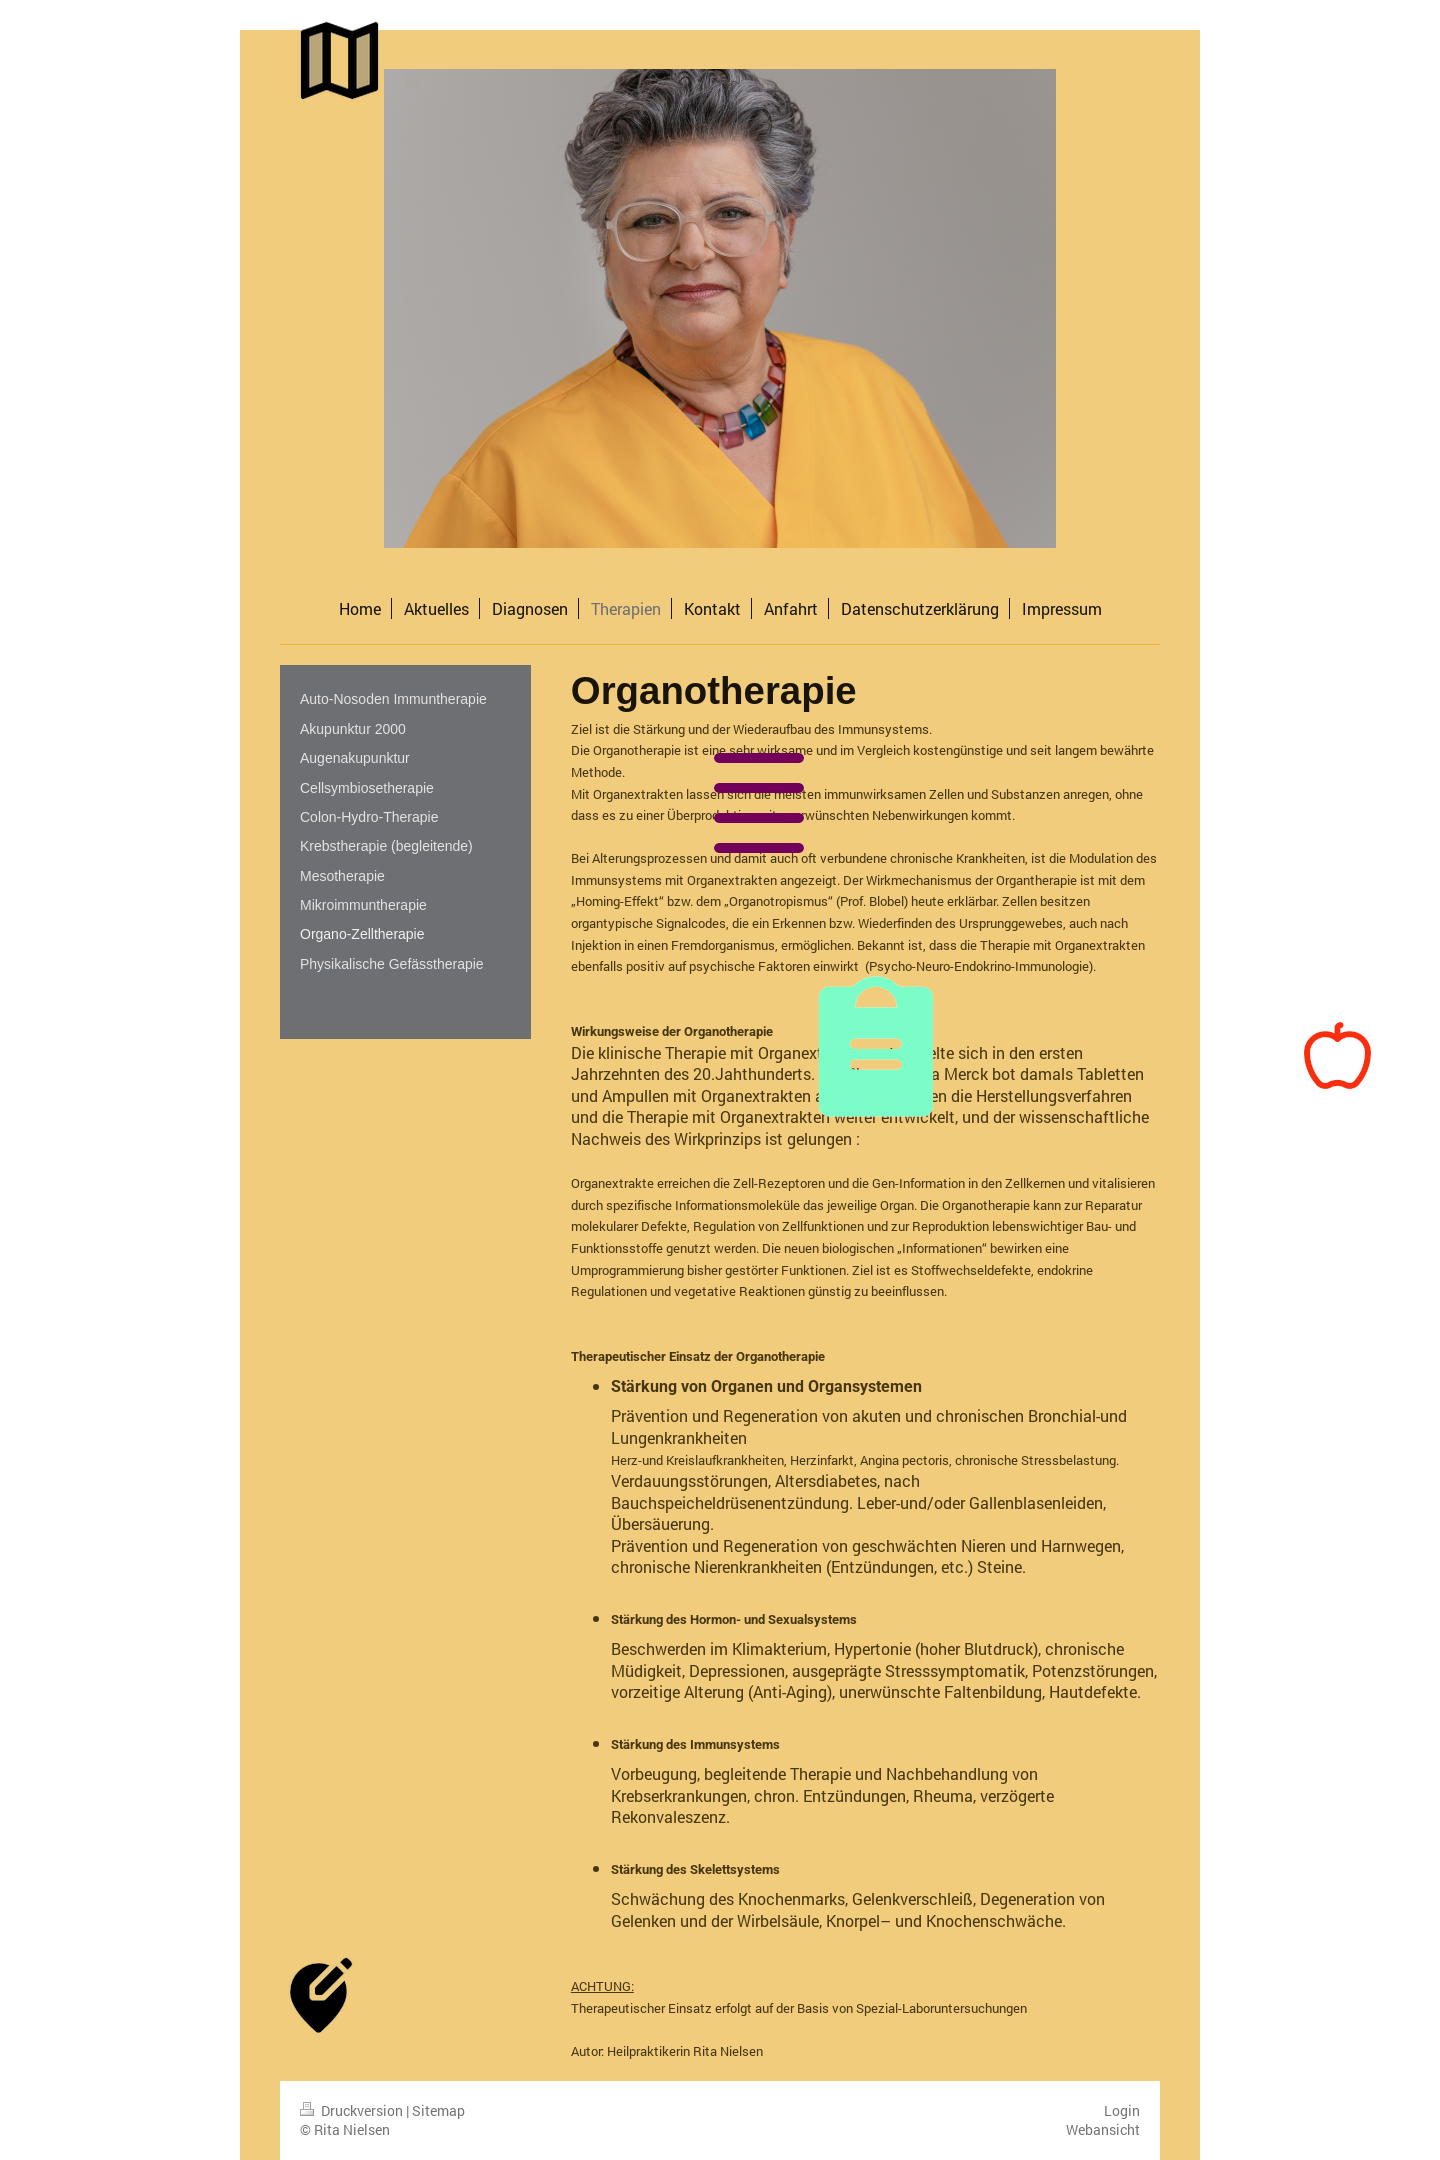  I want to click on open map view, so click(339, 60).